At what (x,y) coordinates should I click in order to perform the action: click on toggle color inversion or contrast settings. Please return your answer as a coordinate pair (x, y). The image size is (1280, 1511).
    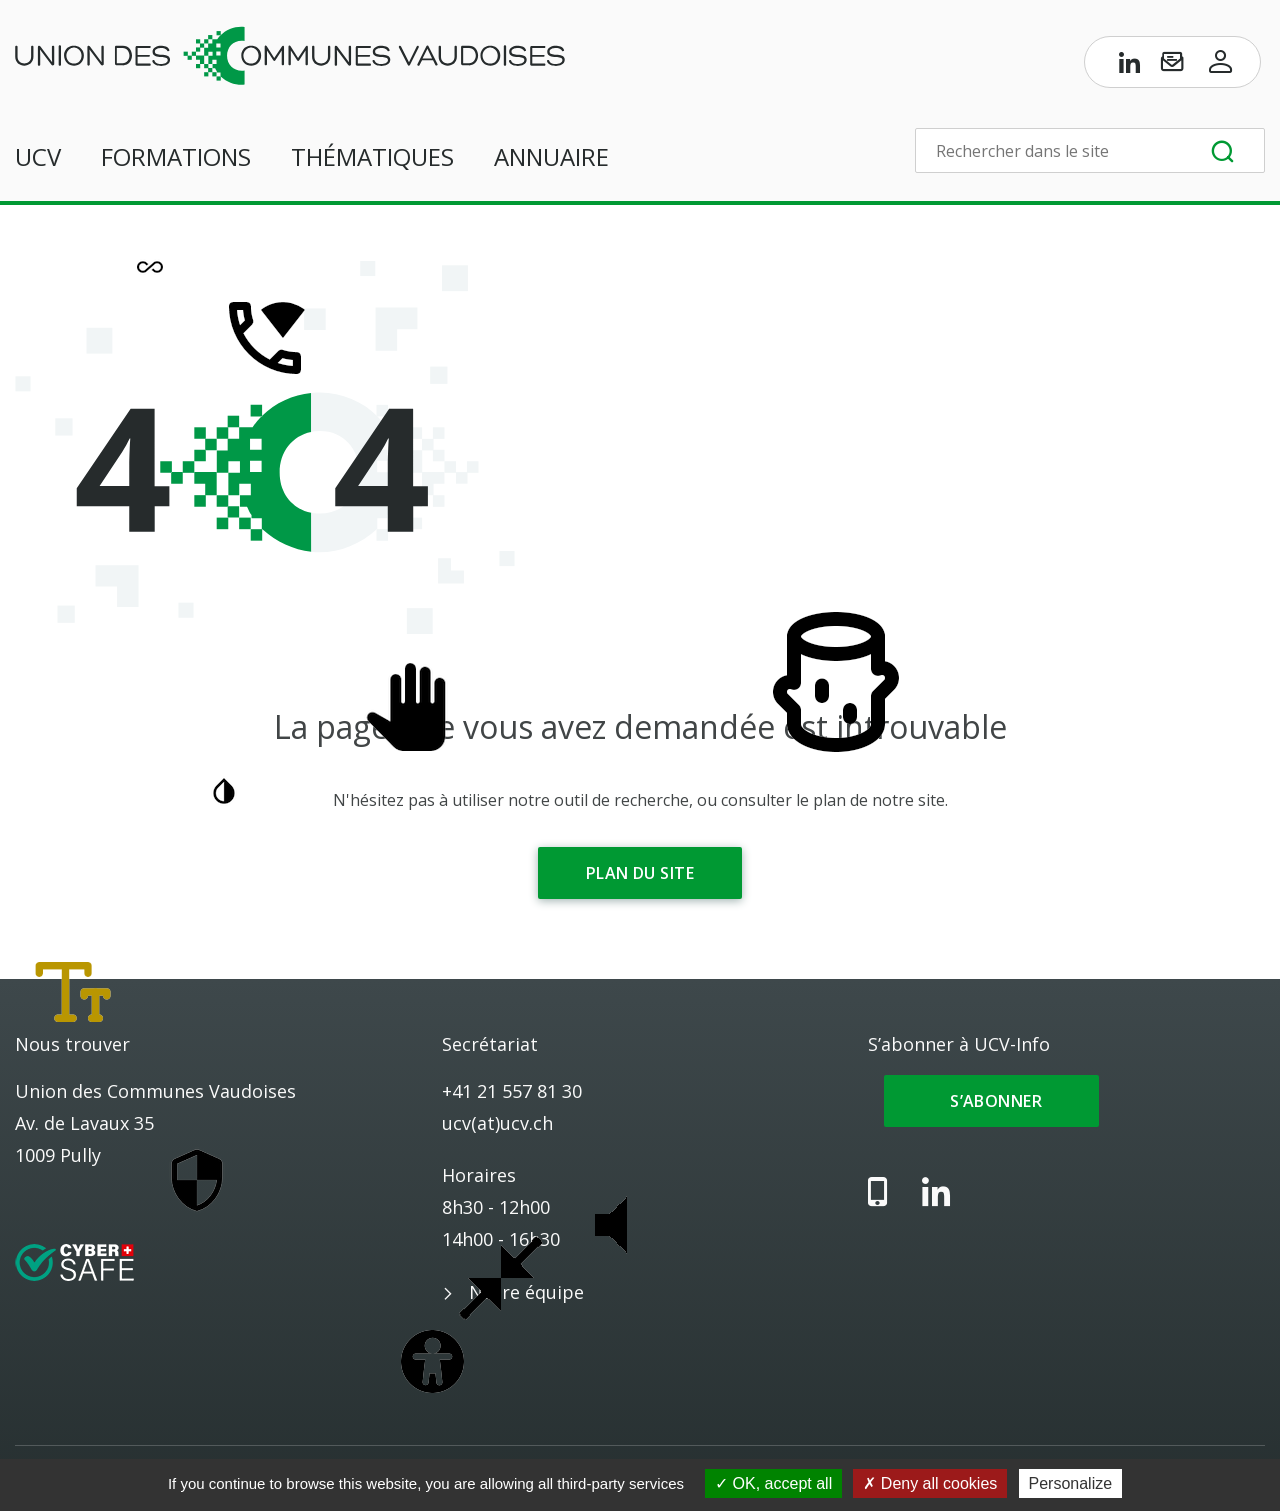
    Looking at the image, I should click on (224, 791).